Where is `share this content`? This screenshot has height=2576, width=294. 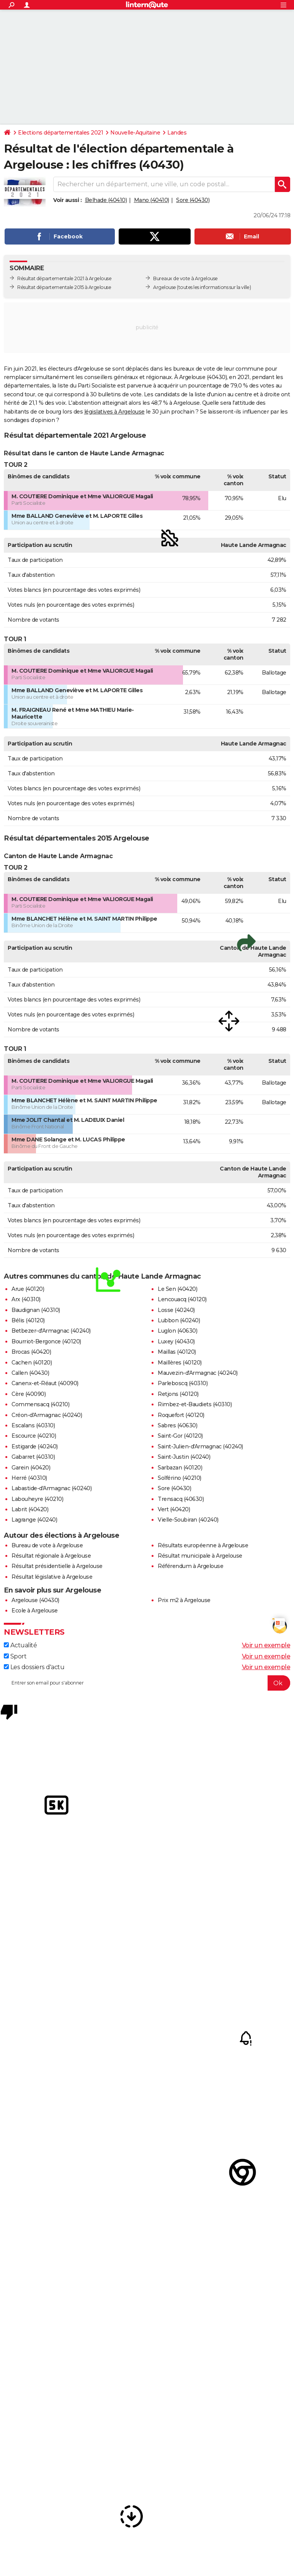
share this content is located at coordinates (246, 943).